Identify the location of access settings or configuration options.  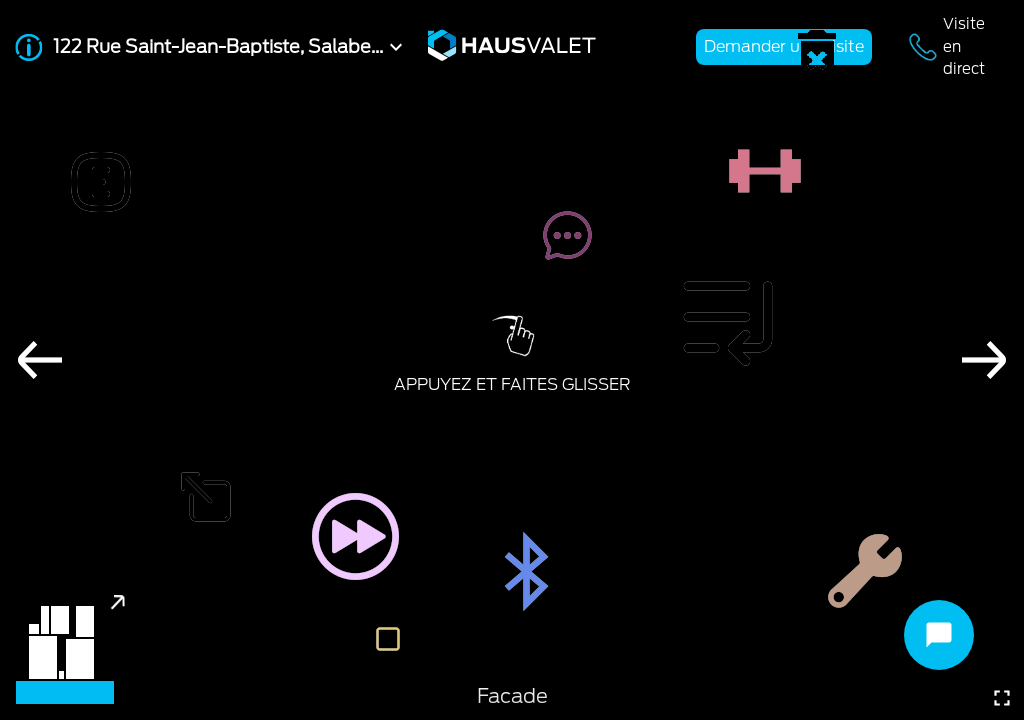
(865, 571).